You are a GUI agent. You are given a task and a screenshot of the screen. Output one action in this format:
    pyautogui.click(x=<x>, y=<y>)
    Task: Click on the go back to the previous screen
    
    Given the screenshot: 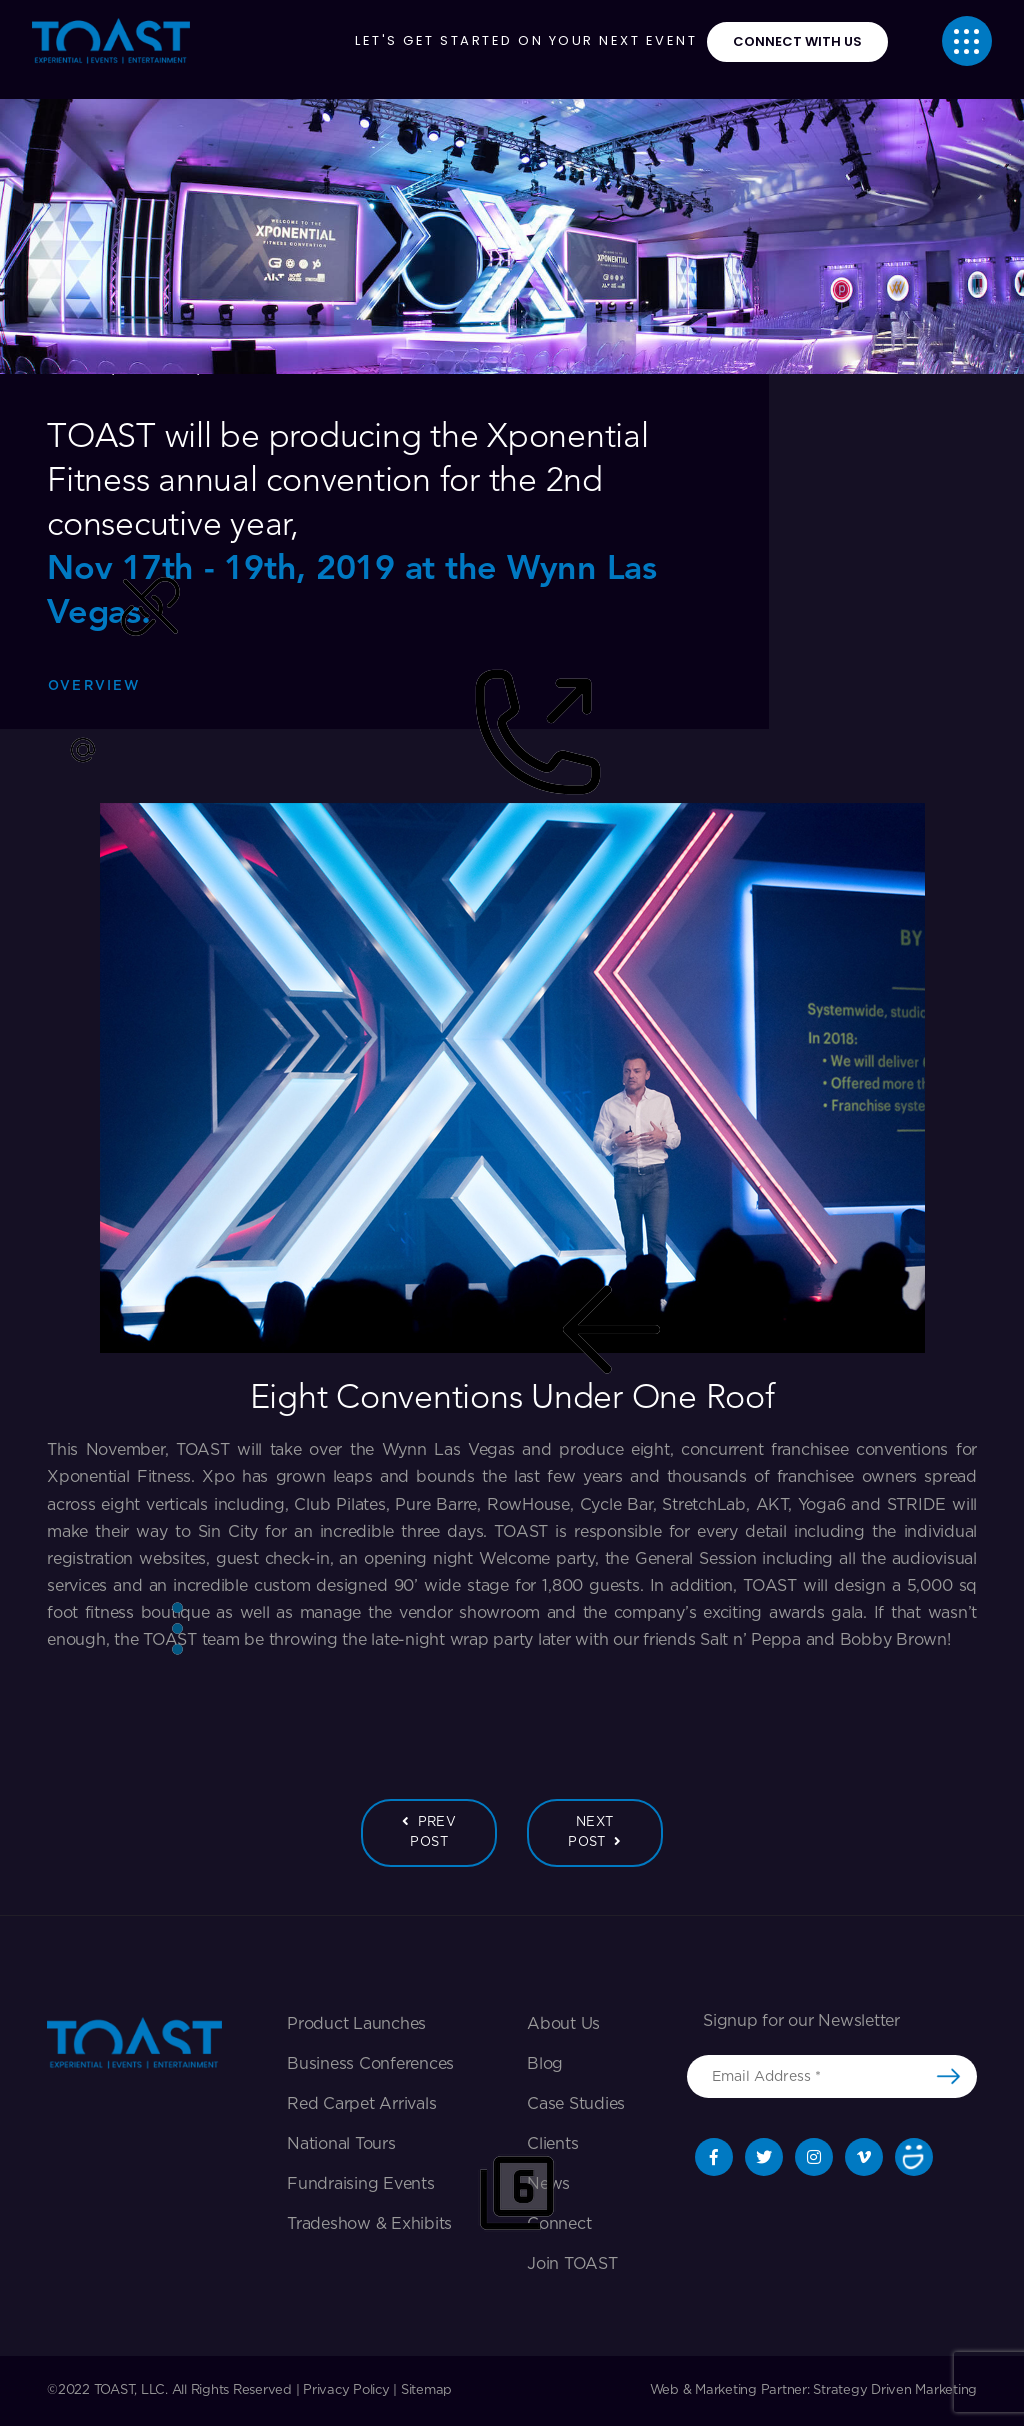 What is the action you would take?
    pyautogui.click(x=611, y=1329)
    